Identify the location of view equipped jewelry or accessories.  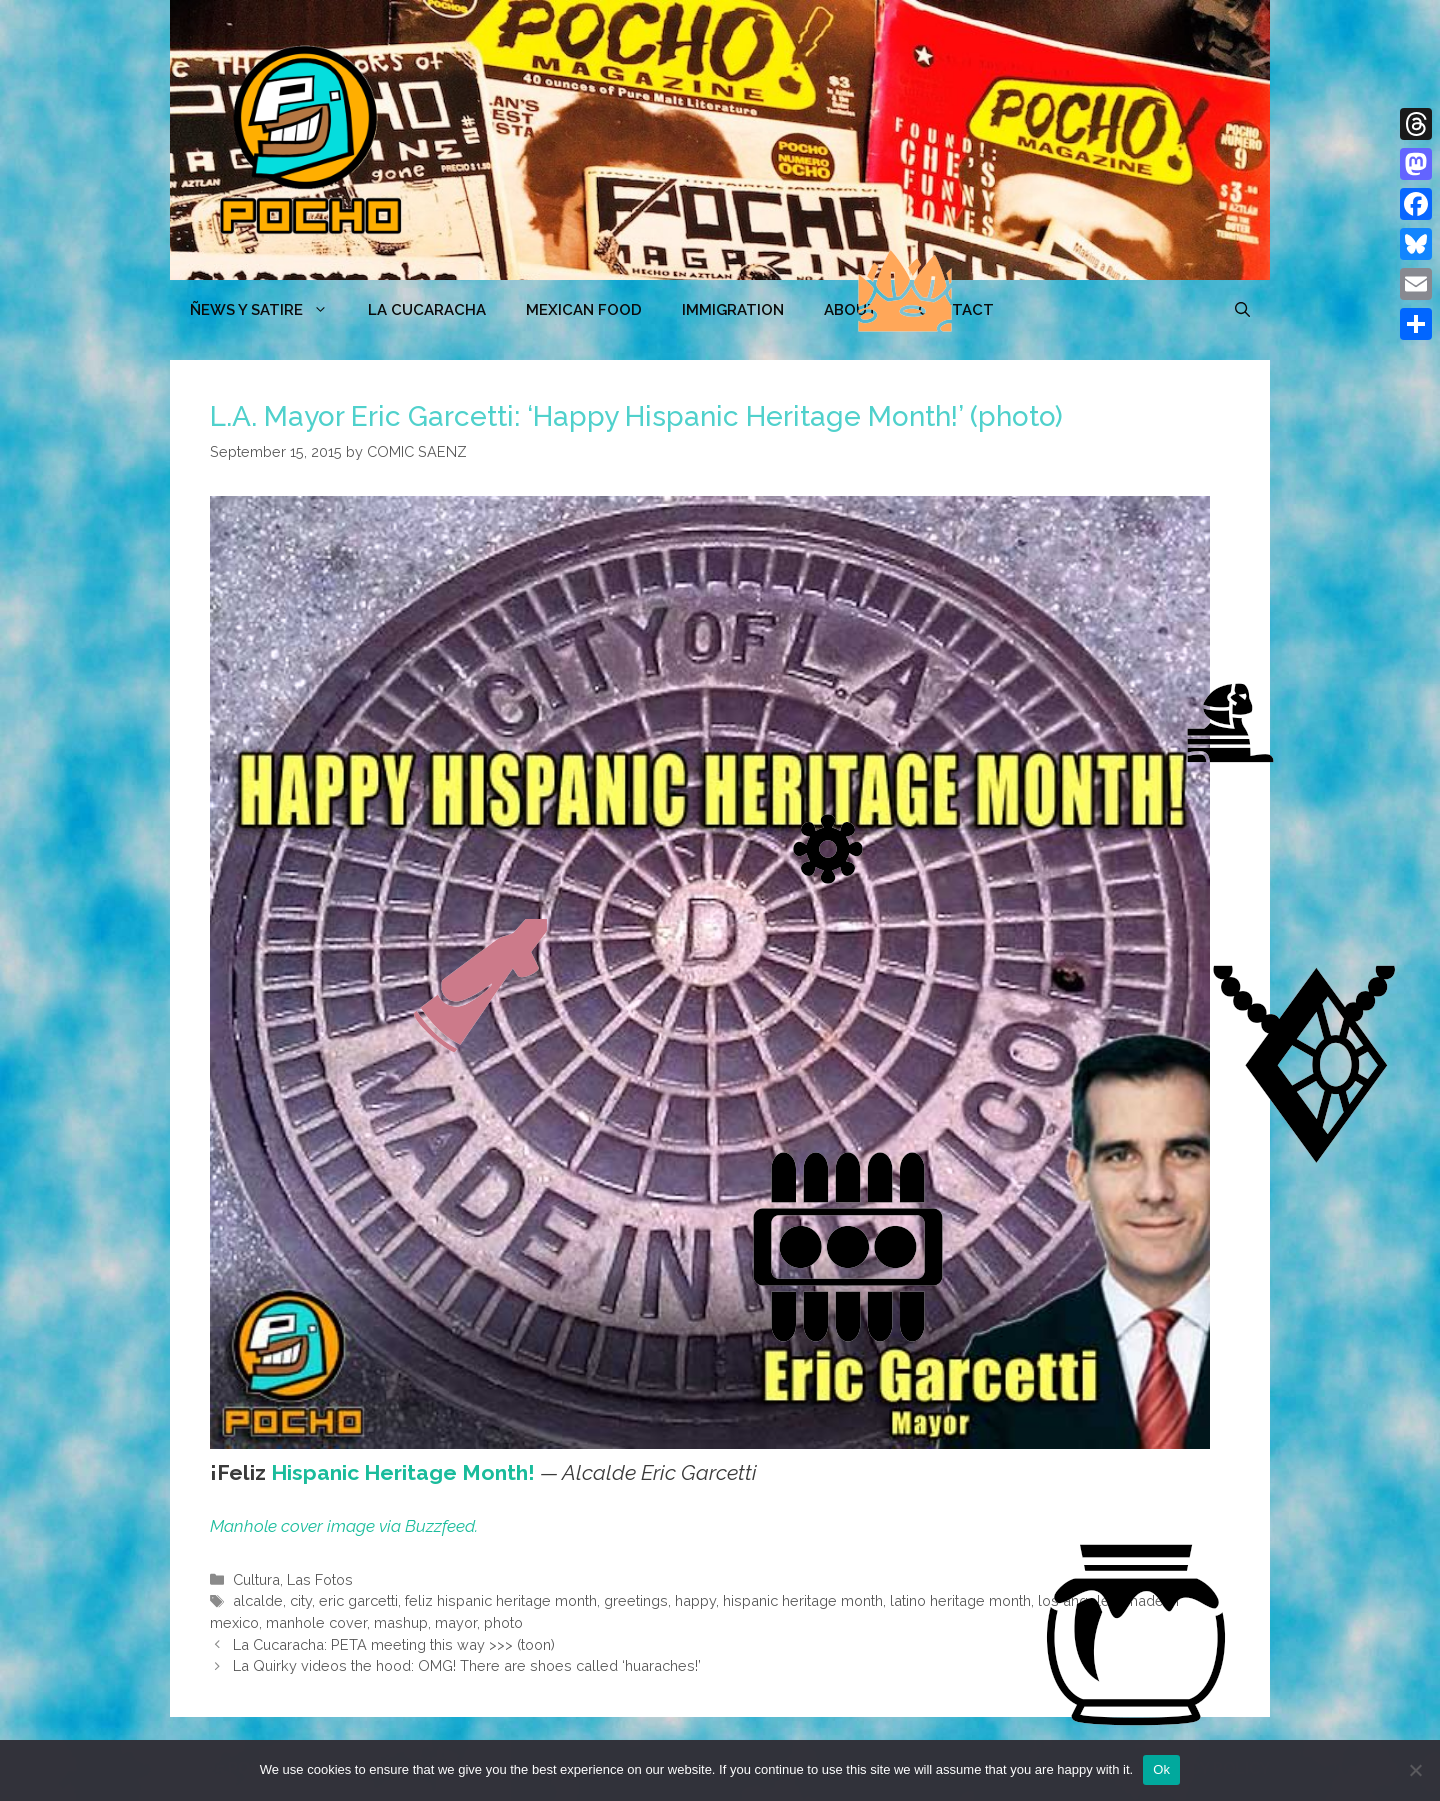
(1310, 1065).